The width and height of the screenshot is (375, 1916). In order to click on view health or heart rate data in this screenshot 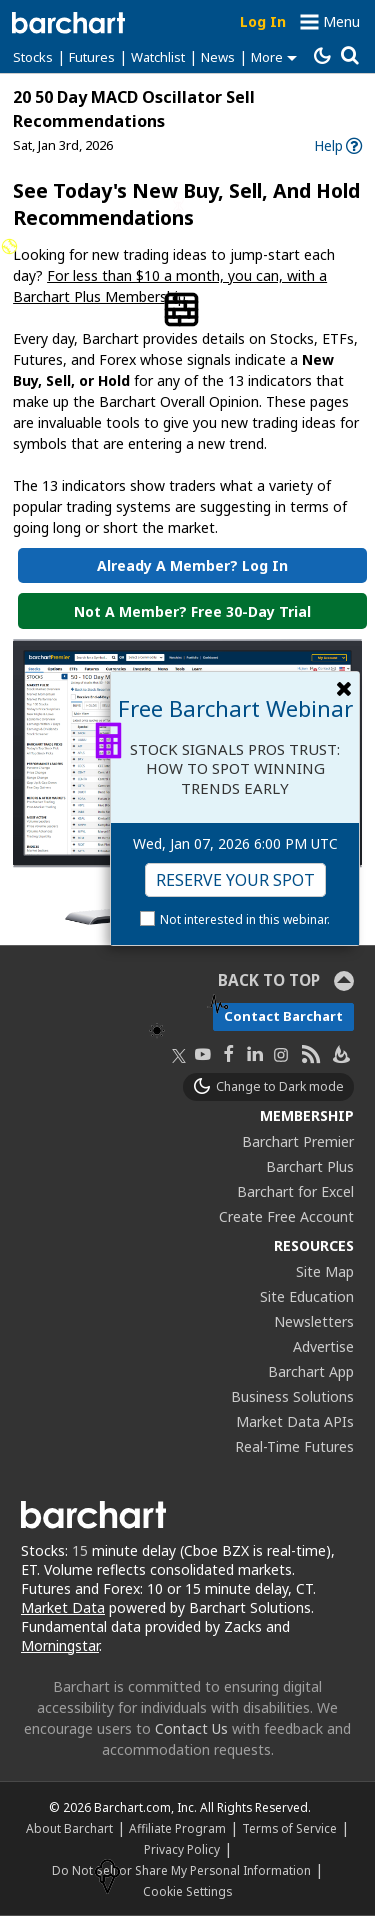, I will do `click(218, 1004)`.